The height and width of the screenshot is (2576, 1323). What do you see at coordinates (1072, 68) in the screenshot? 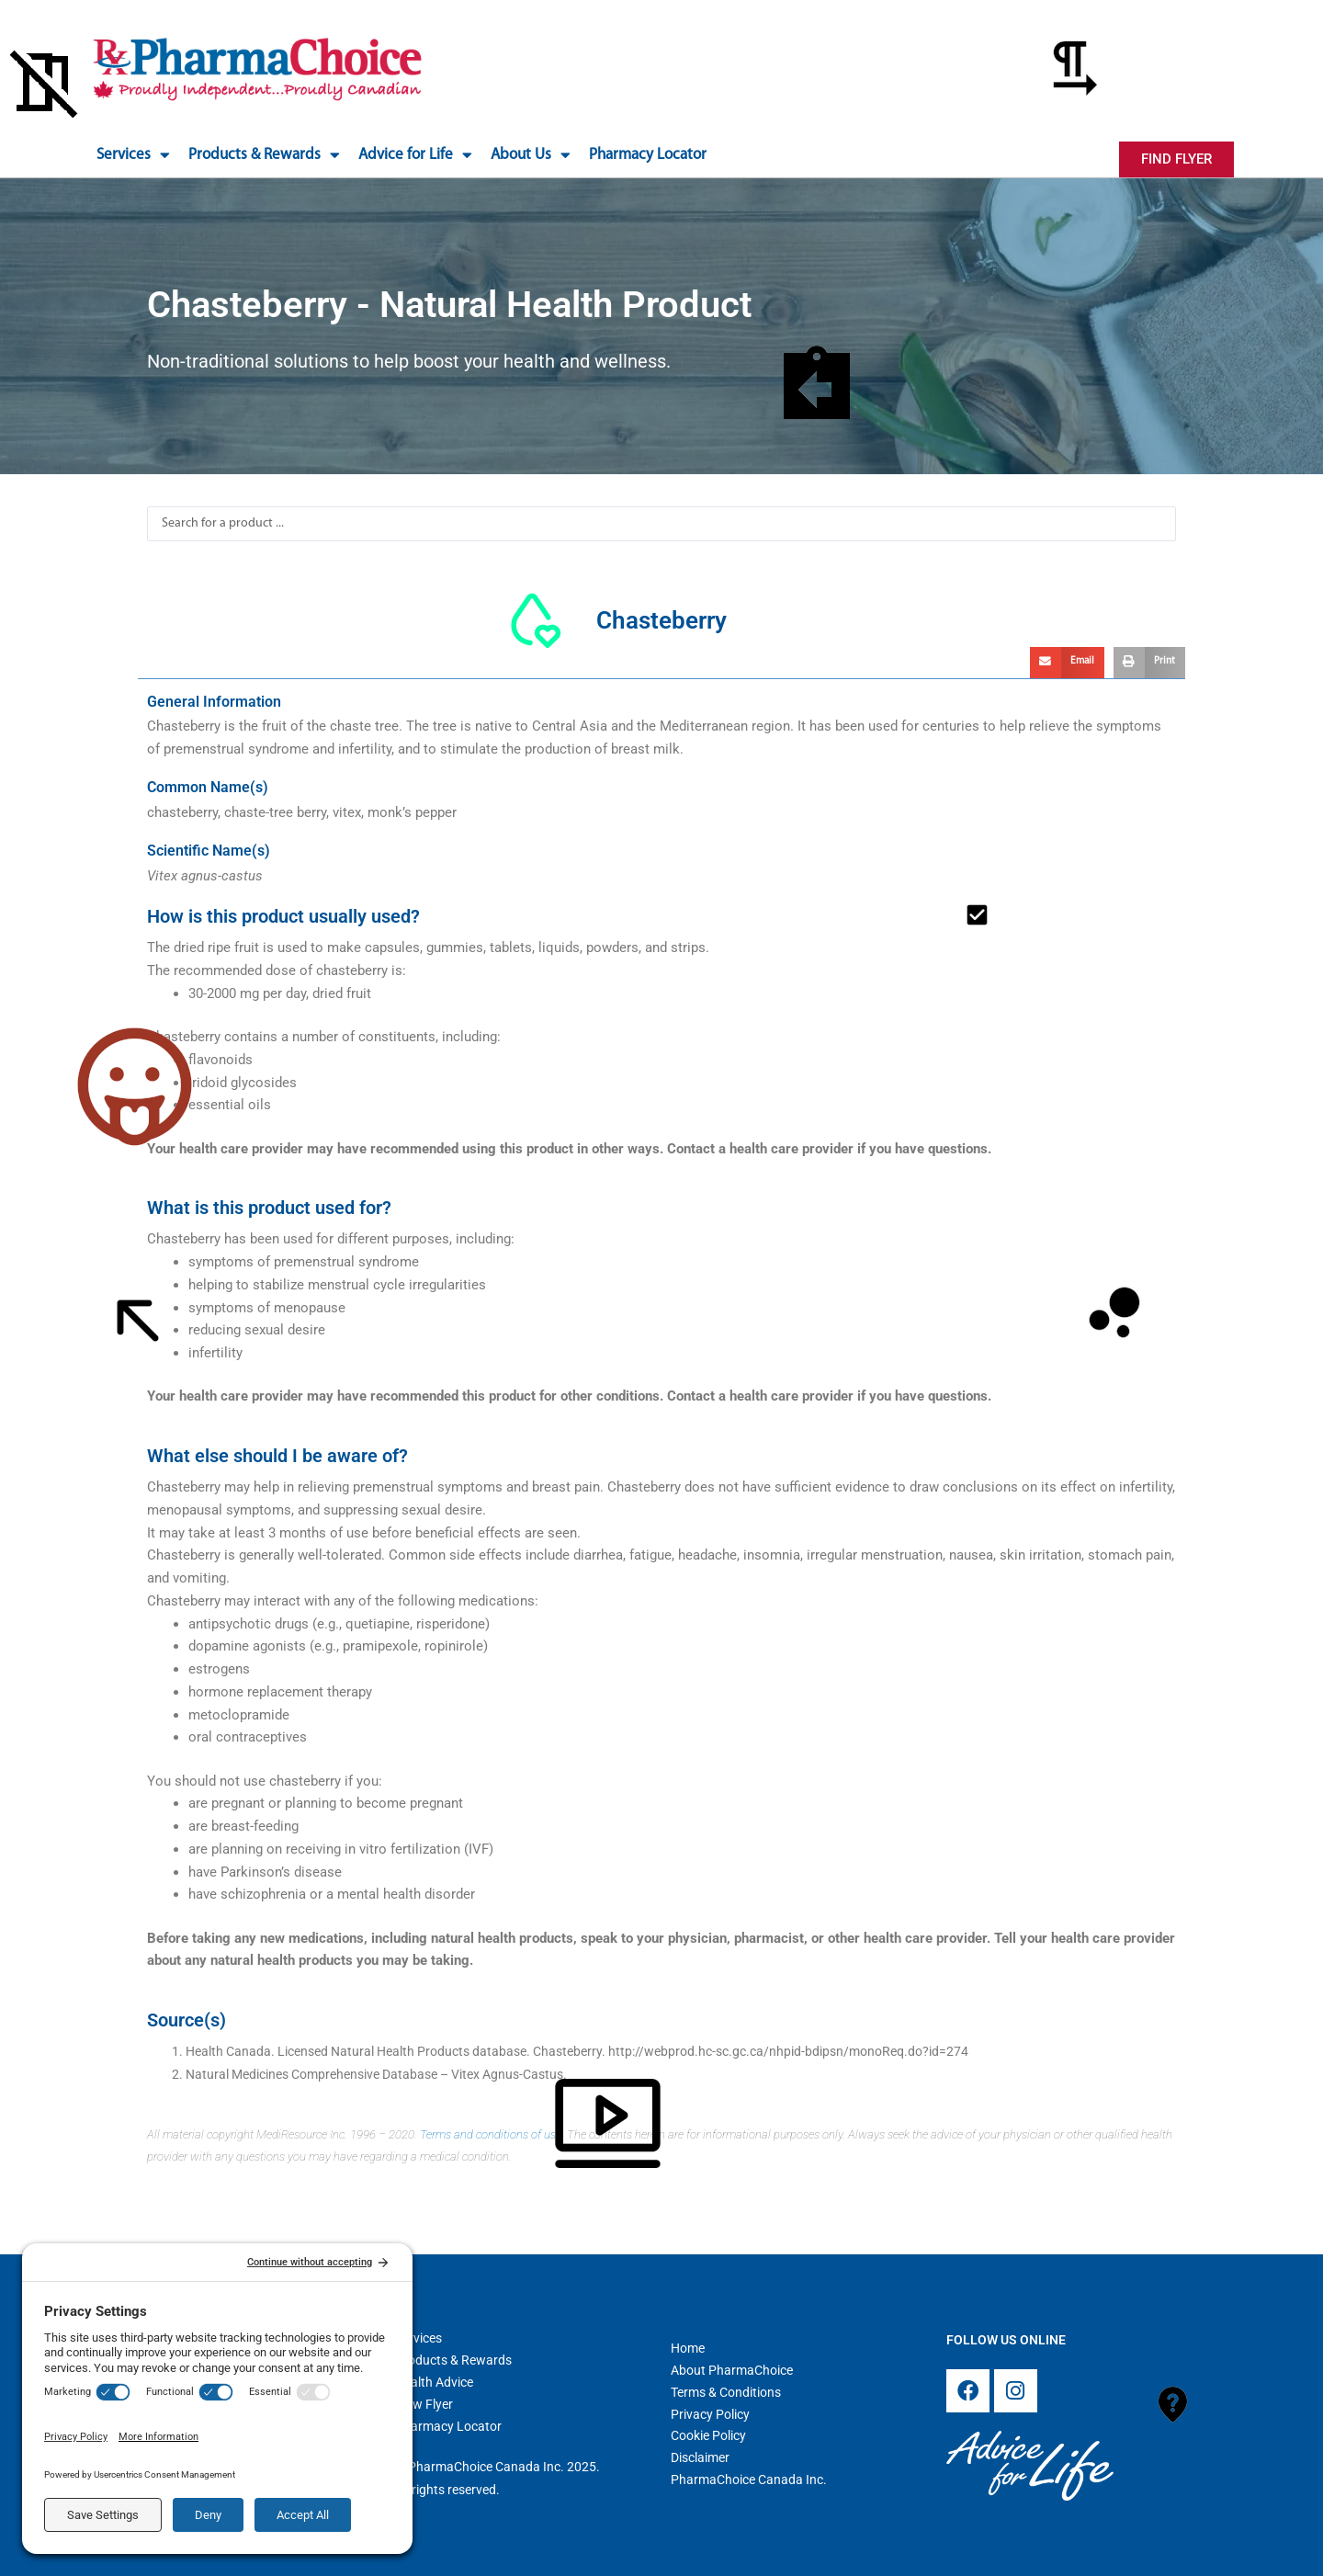
I see `set text direction to left-to-right` at bounding box center [1072, 68].